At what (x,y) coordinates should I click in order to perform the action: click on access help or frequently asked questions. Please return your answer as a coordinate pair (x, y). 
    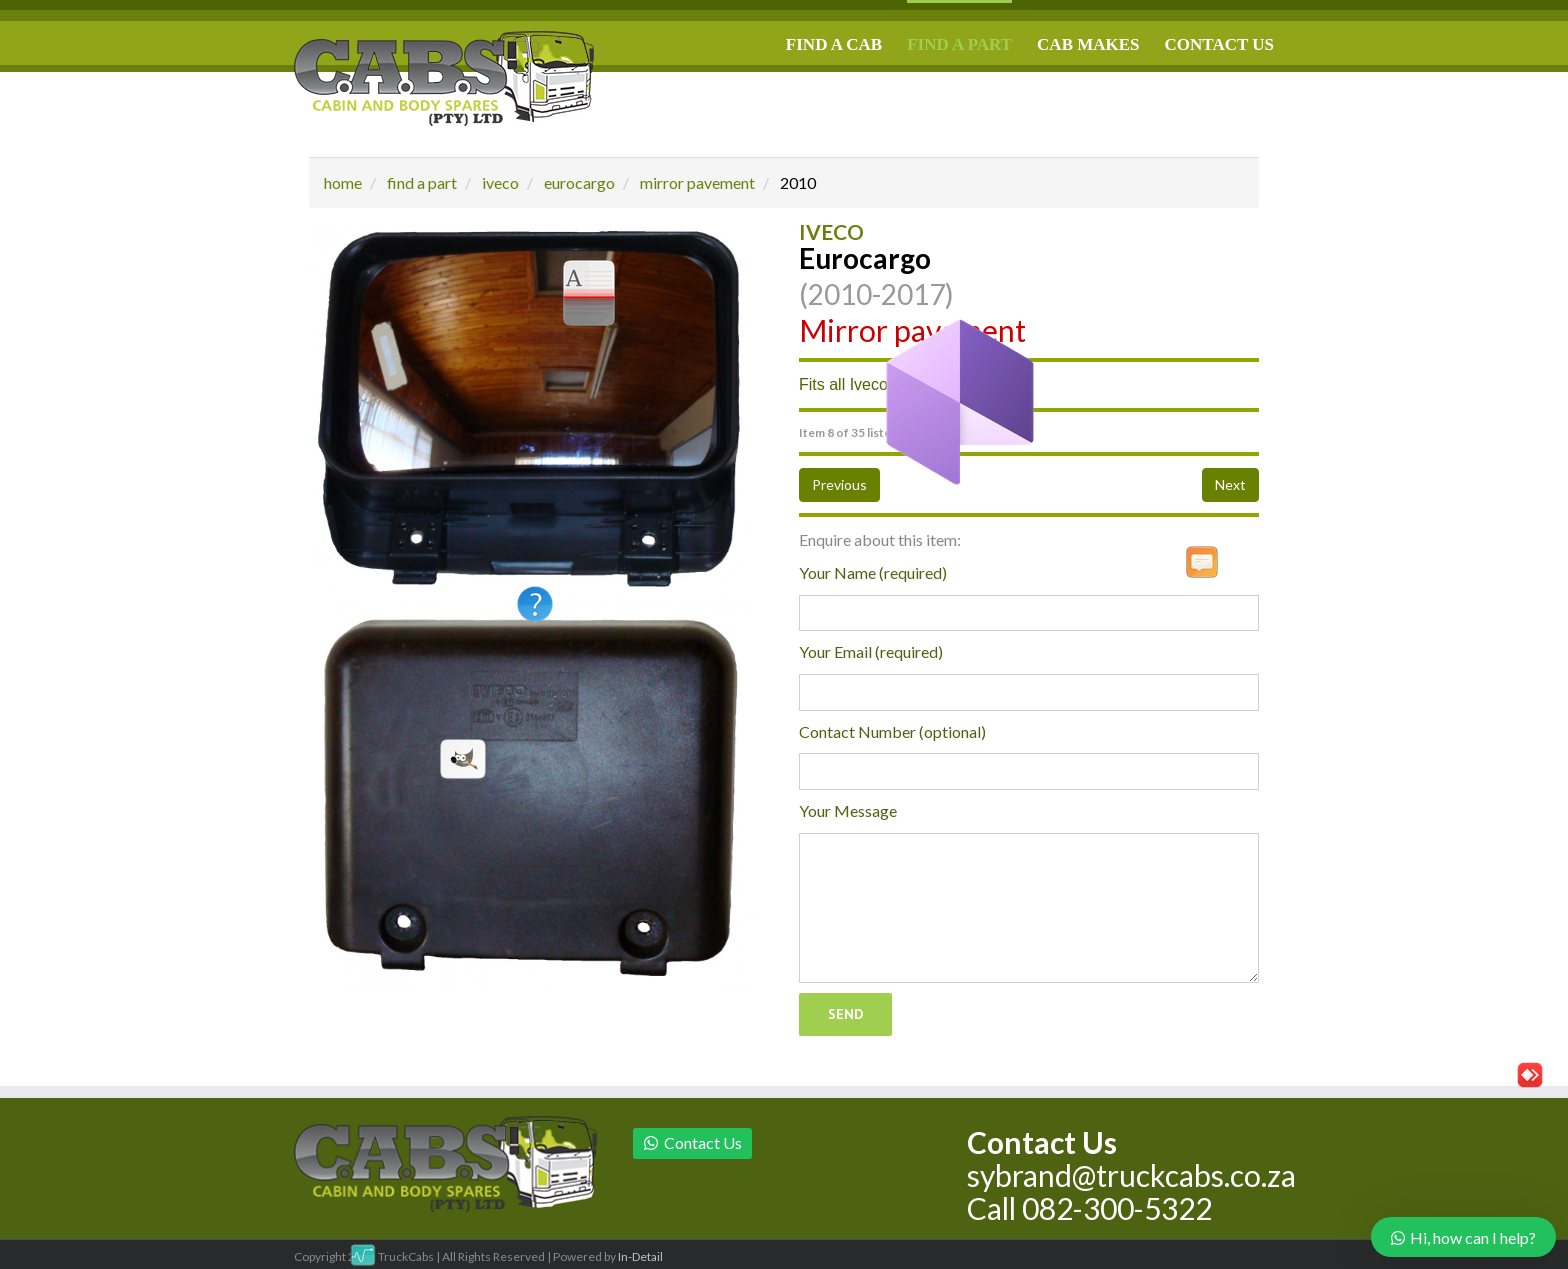
    Looking at the image, I should click on (535, 604).